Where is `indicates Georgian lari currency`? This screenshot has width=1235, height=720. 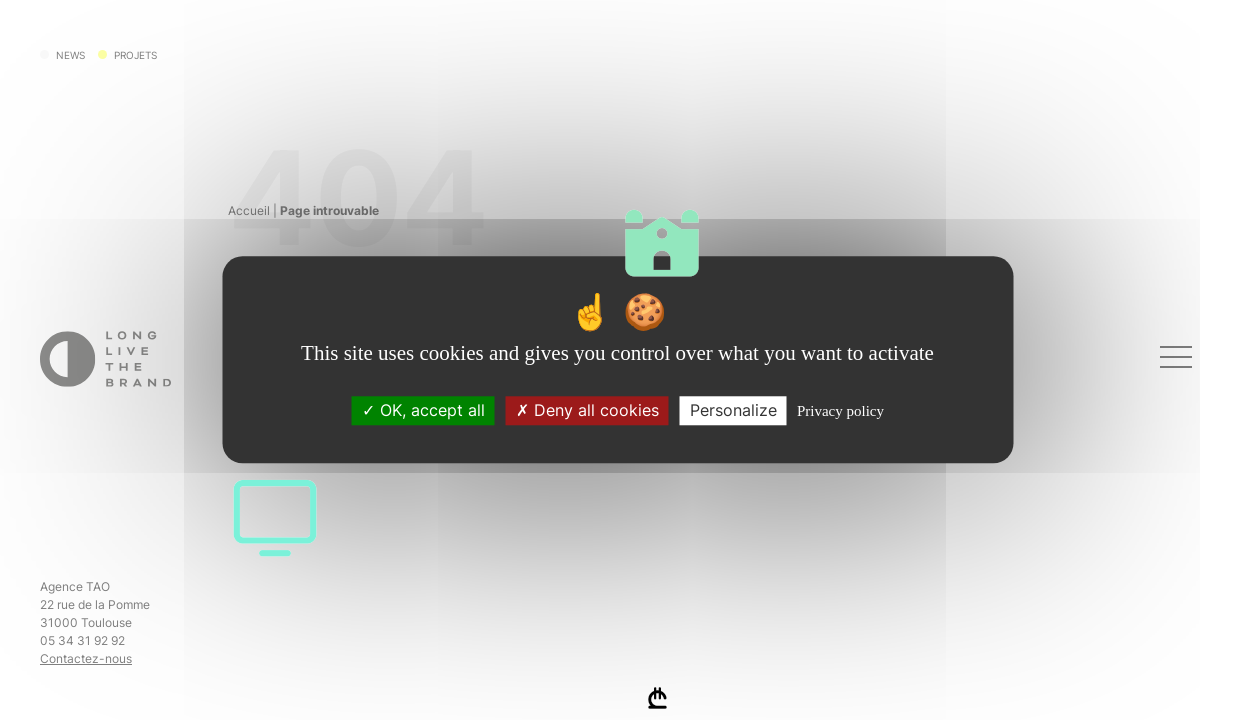
indicates Georgian lari currency is located at coordinates (657, 699).